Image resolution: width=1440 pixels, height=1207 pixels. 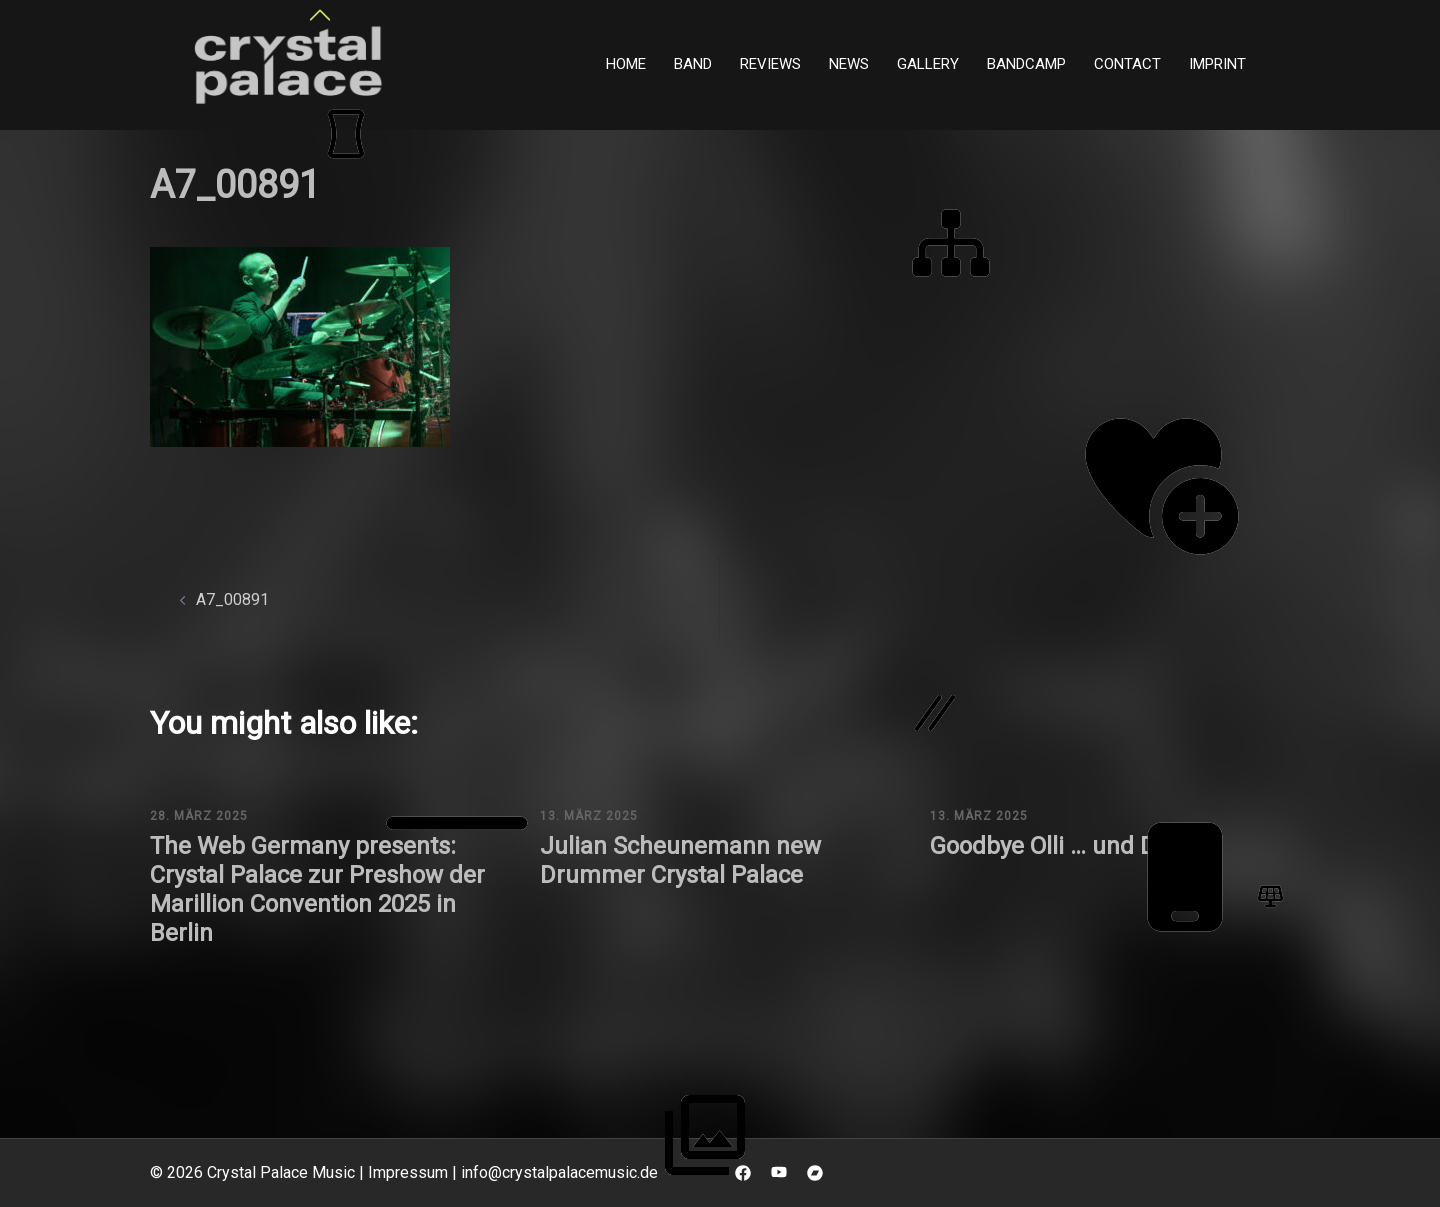 What do you see at coordinates (346, 134) in the screenshot?
I see `switch to vertical panorama mode` at bounding box center [346, 134].